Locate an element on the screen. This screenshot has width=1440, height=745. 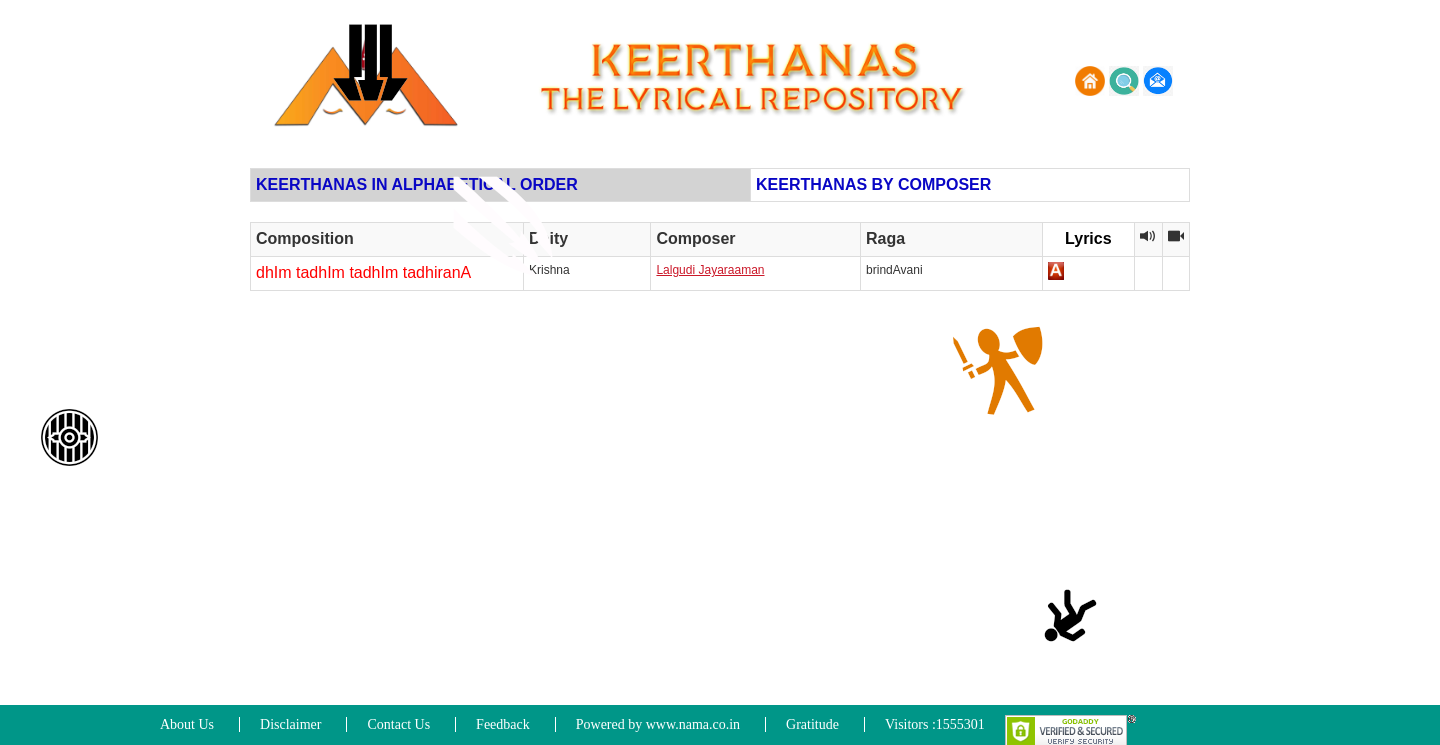
activate a powerful downward attack or smash move is located at coordinates (370, 62).